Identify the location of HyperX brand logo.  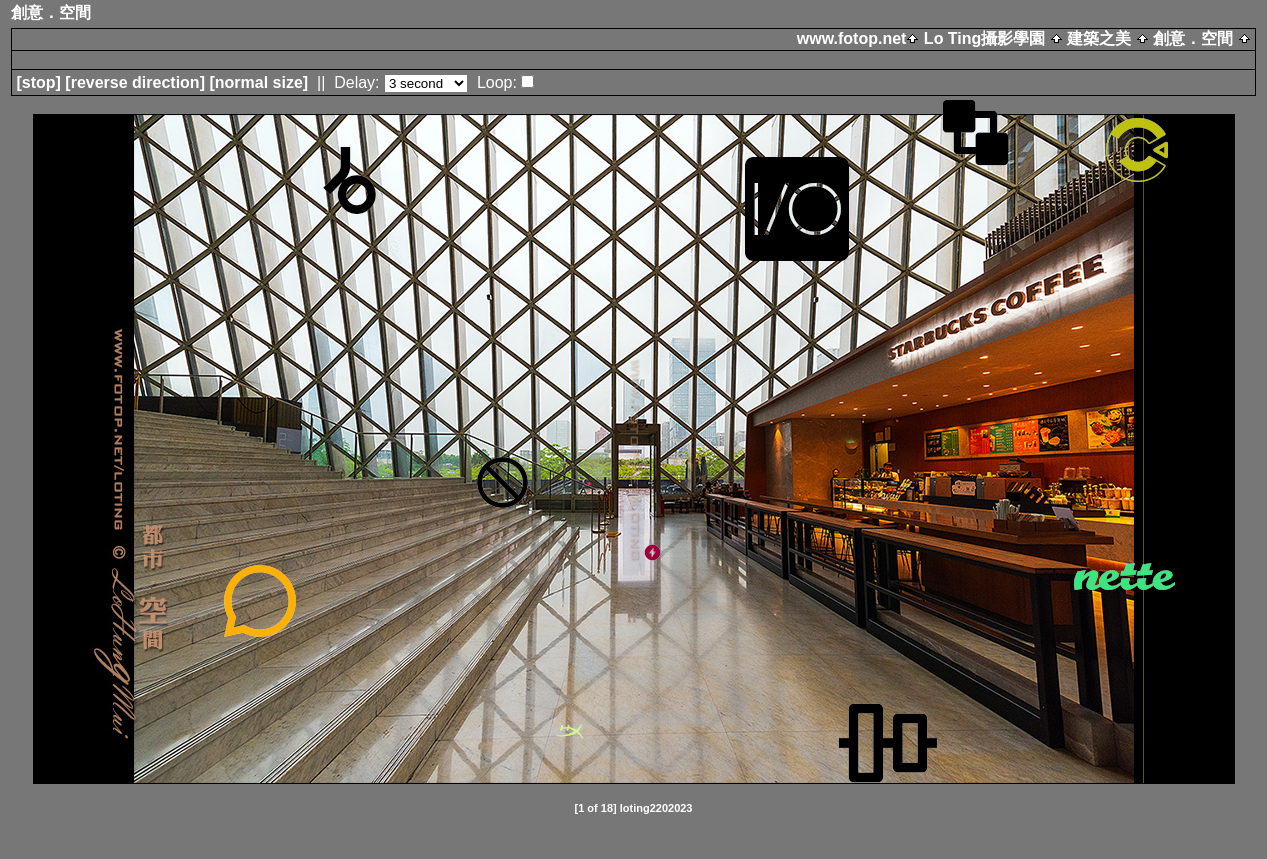
(569, 731).